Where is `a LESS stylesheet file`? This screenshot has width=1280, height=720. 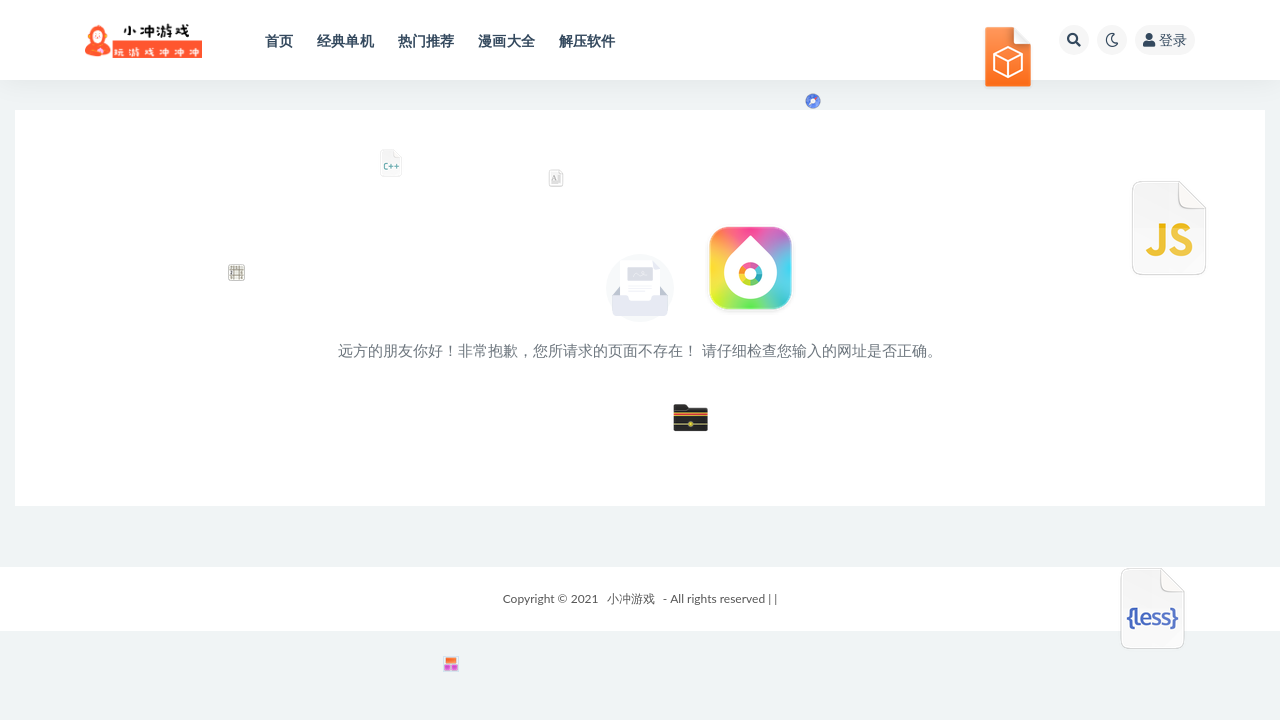
a LESS stylesheet file is located at coordinates (1152, 608).